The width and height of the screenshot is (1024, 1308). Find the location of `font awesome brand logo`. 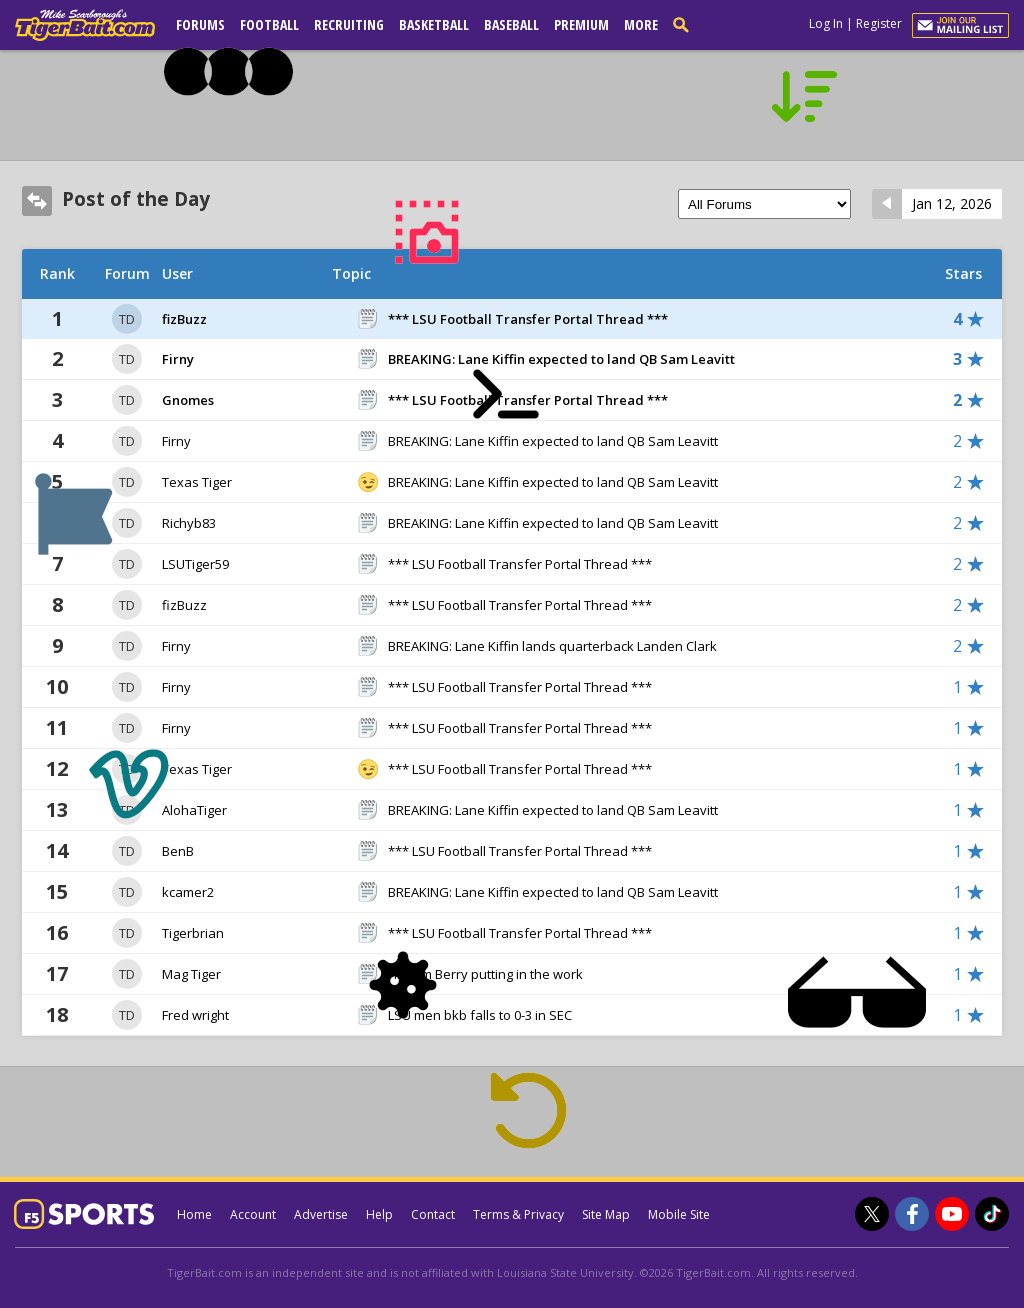

font awesome brand logo is located at coordinates (74, 514).